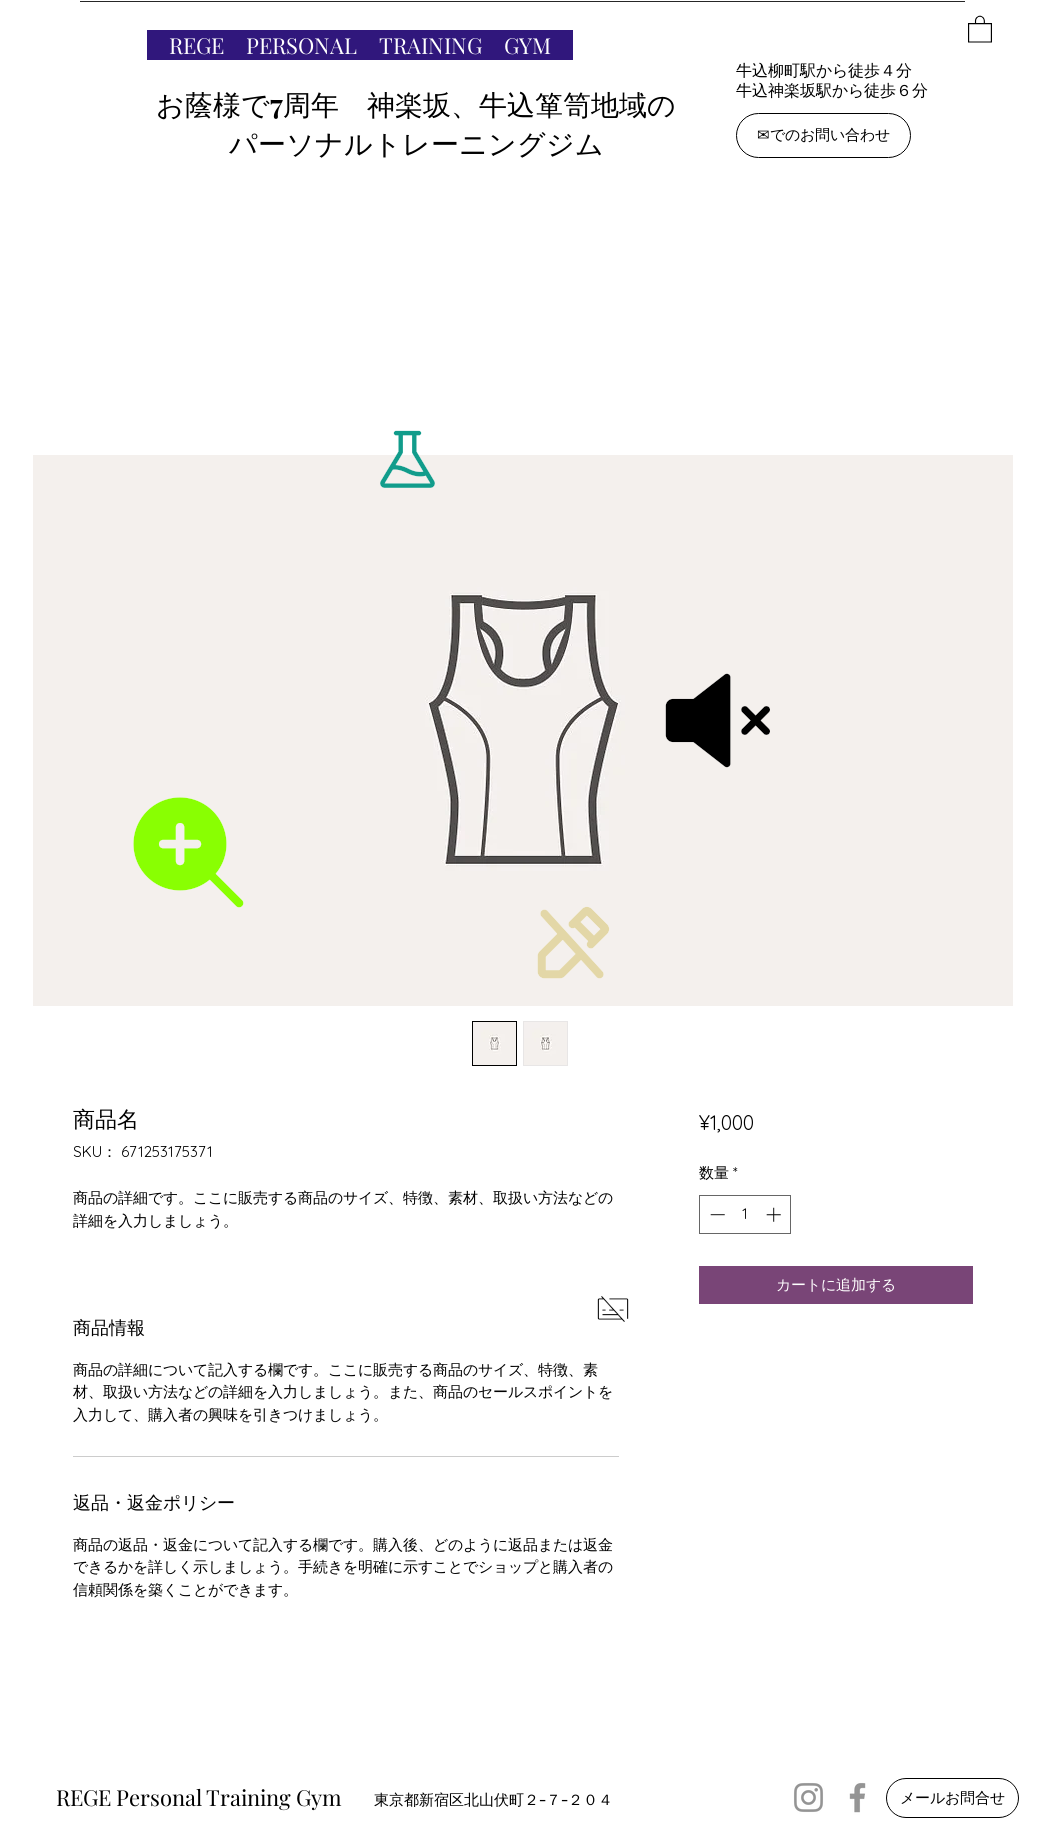 This screenshot has height=1838, width=1045. Describe the element at coordinates (613, 1309) in the screenshot. I see `disable subtitles or closed captions` at that location.